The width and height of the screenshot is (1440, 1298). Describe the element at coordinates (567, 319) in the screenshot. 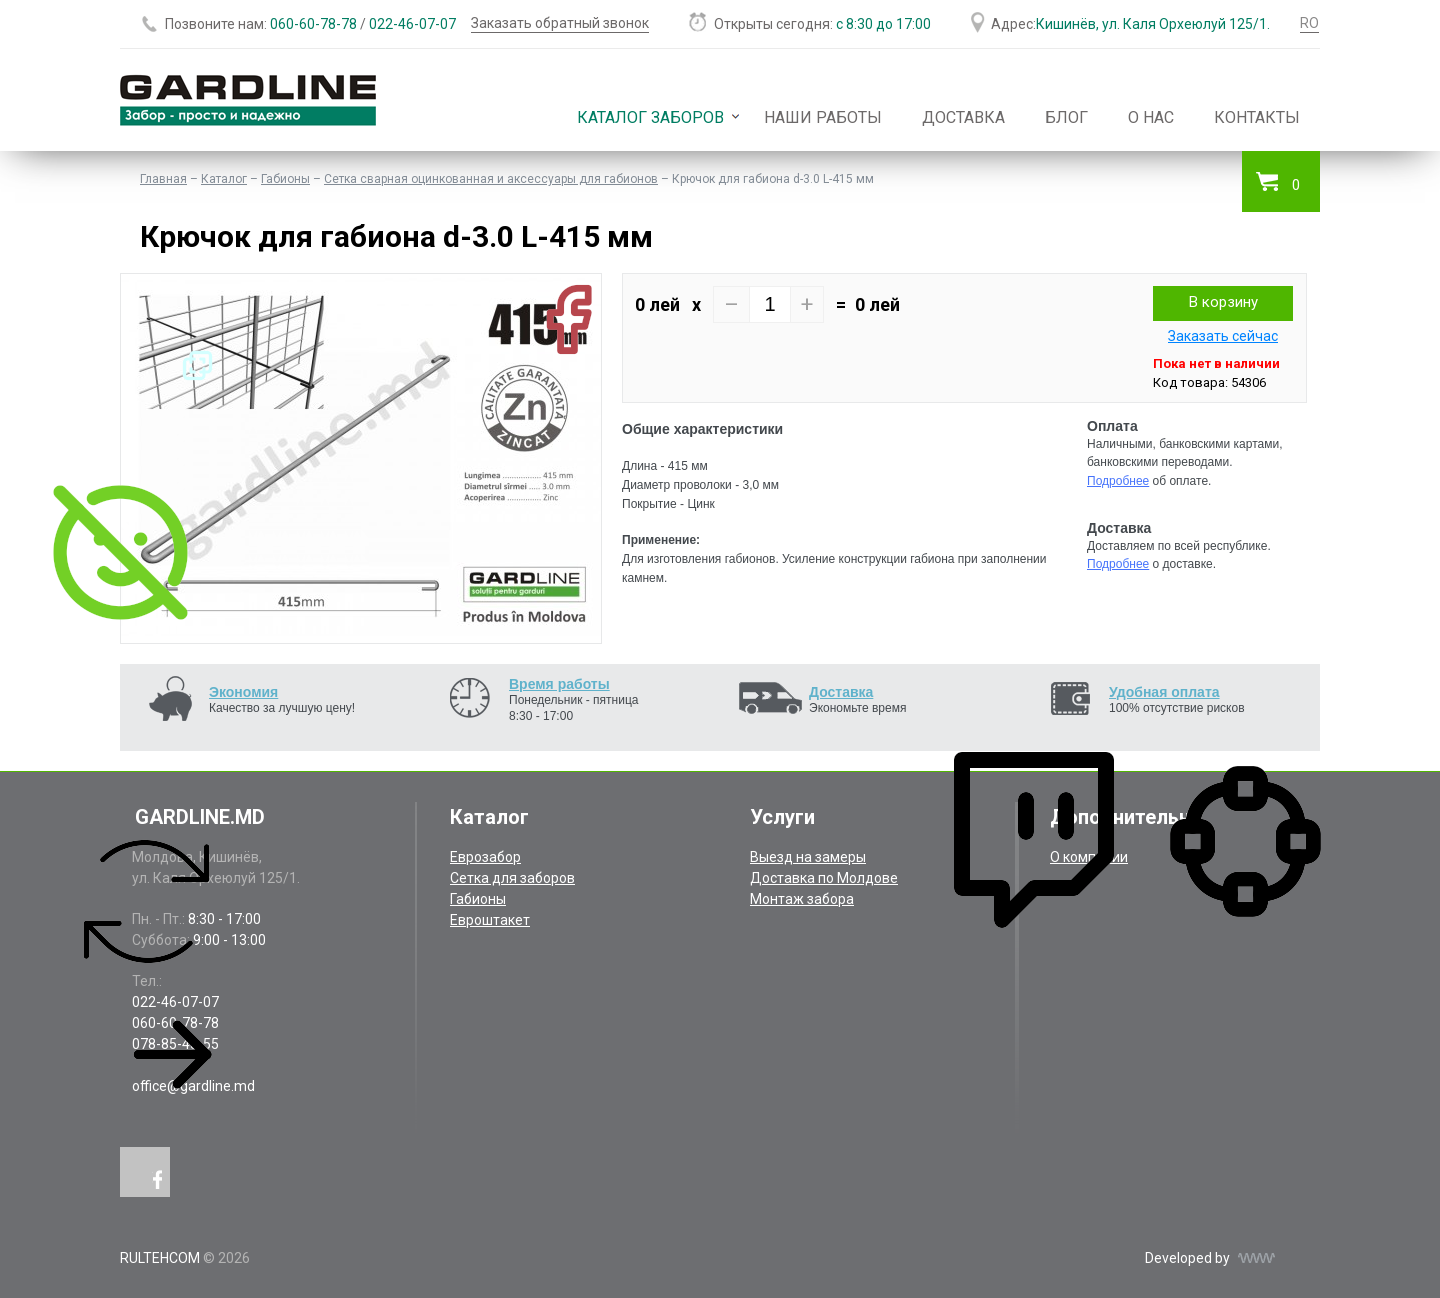

I see `connect with Facebook` at that location.